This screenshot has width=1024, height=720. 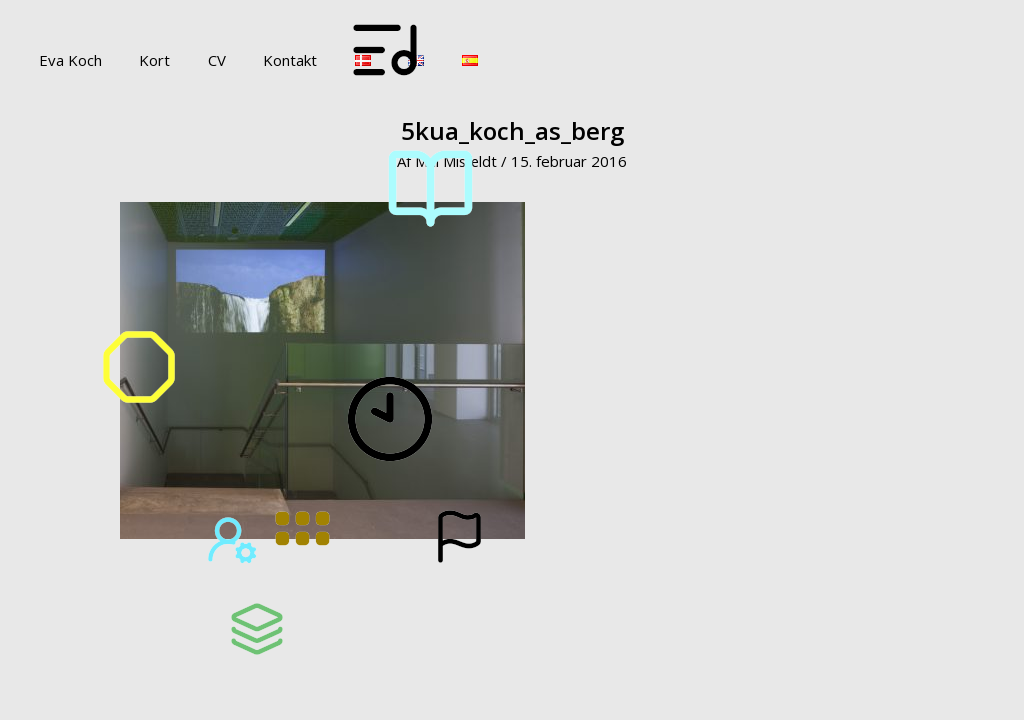 I want to click on indicates a stop or warning state, so click(x=139, y=367).